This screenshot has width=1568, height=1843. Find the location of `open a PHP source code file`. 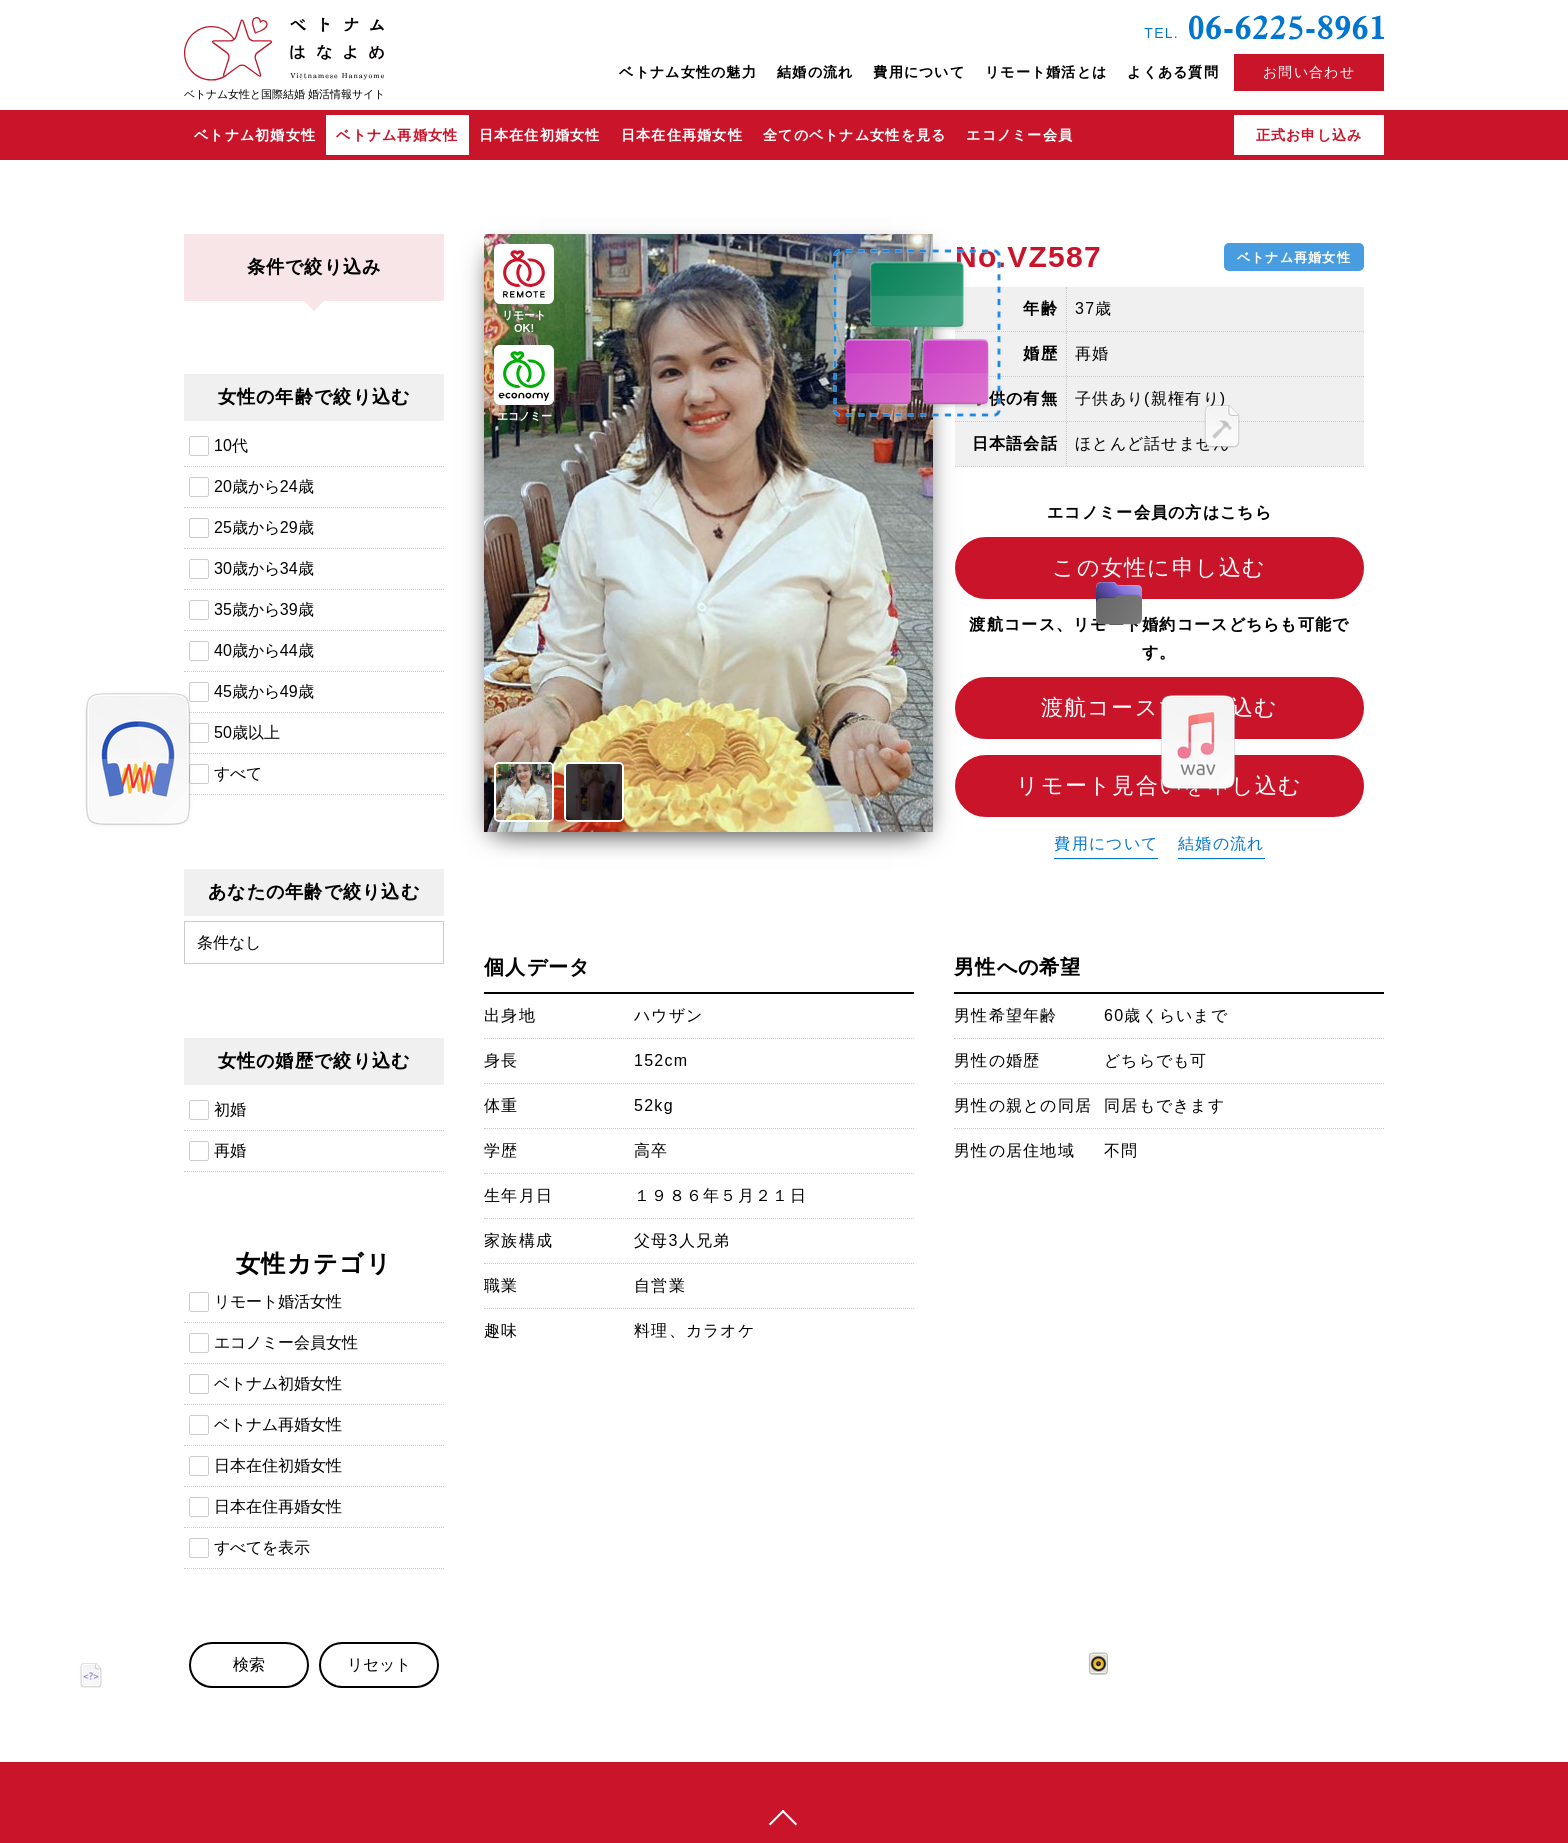

open a PHP source code file is located at coordinates (91, 1675).